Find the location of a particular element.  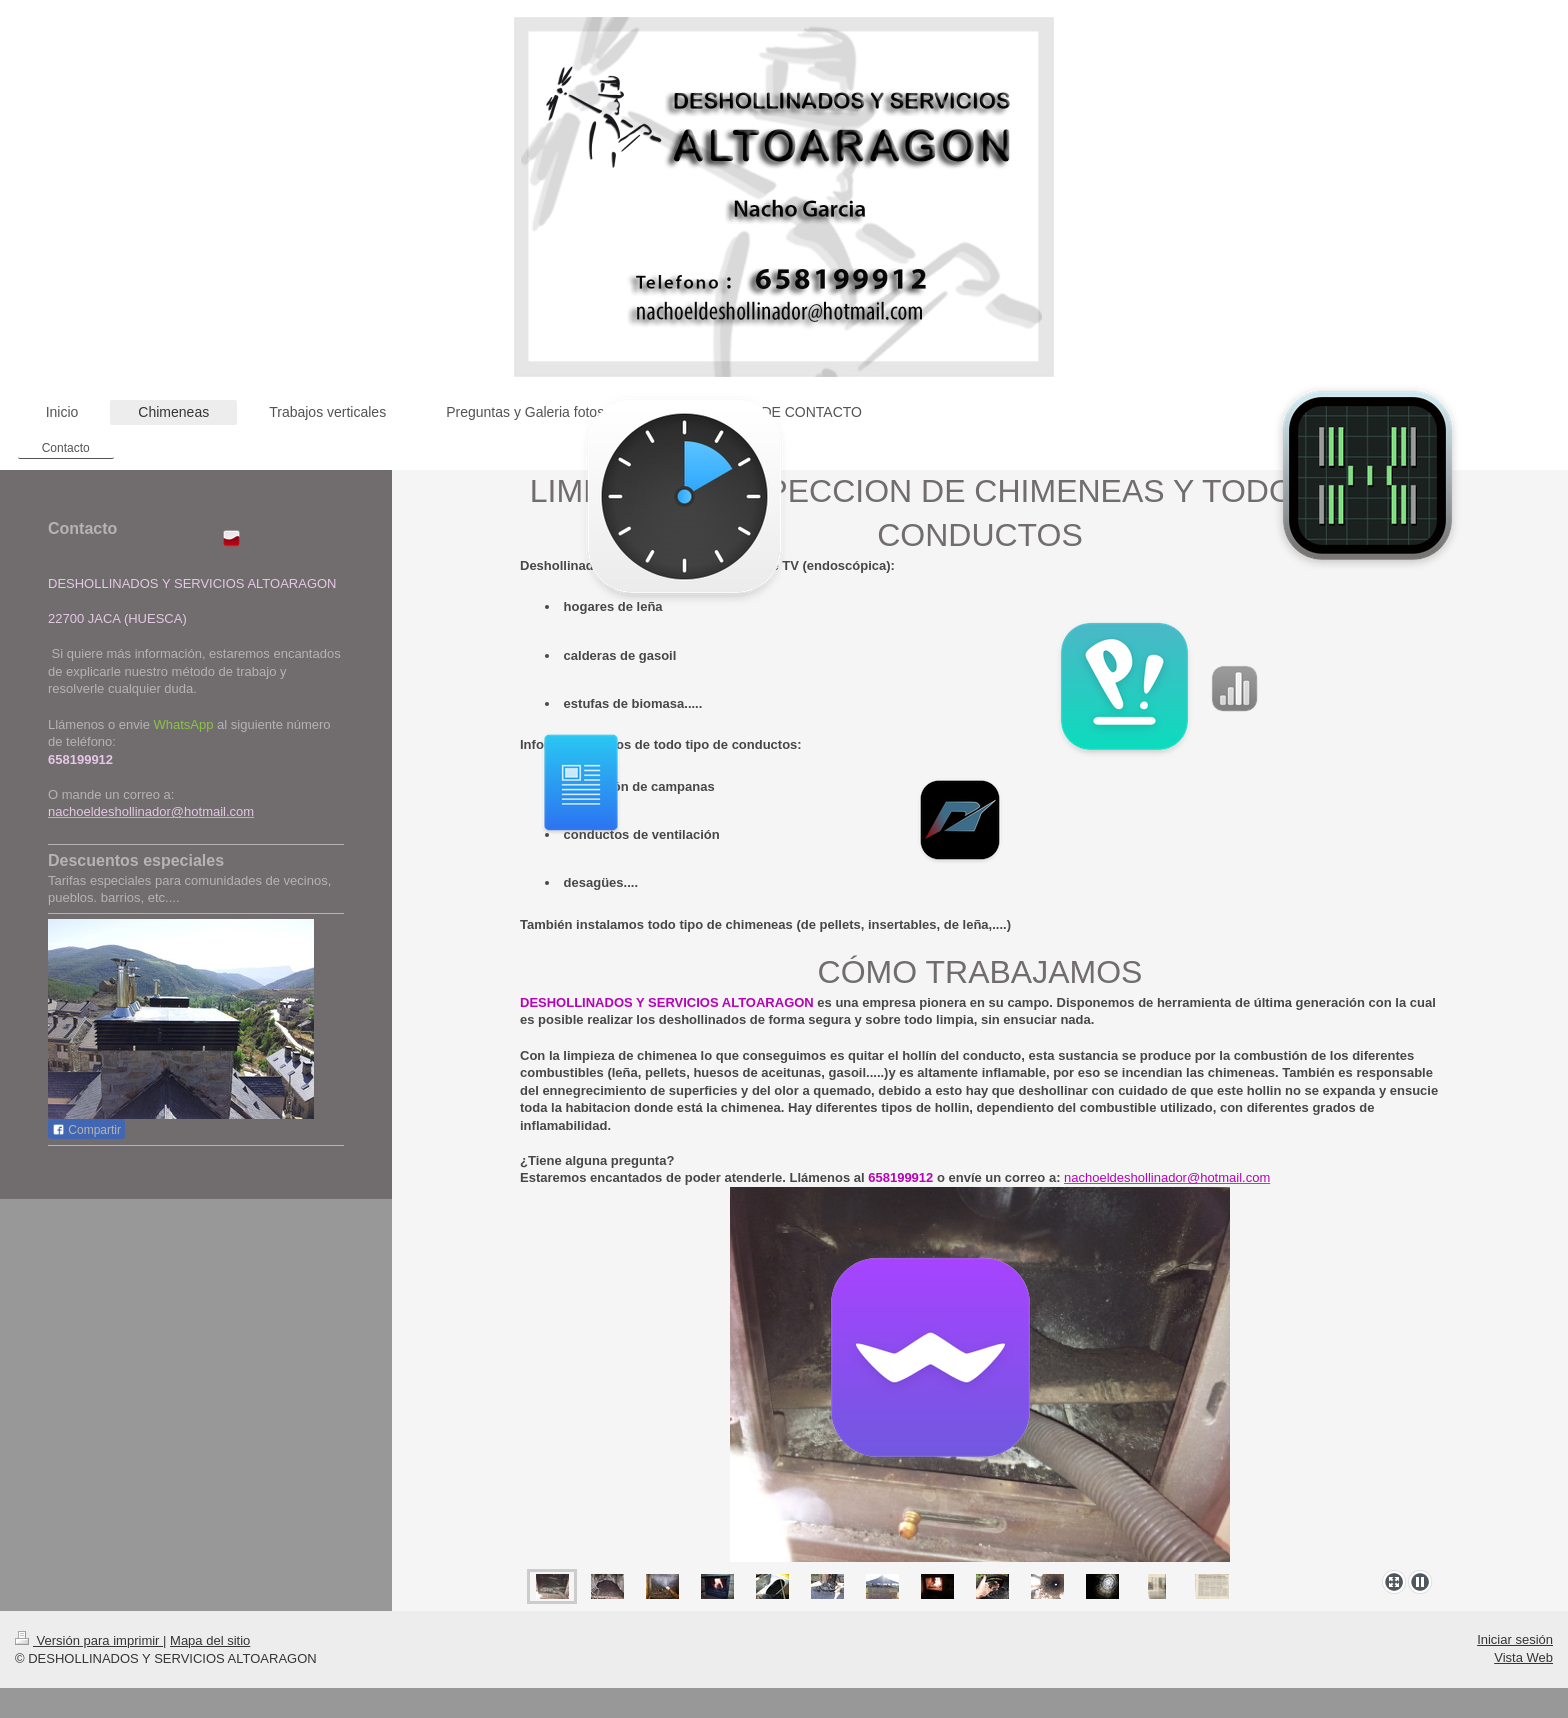

microsoft word template file is located at coordinates (581, 784).